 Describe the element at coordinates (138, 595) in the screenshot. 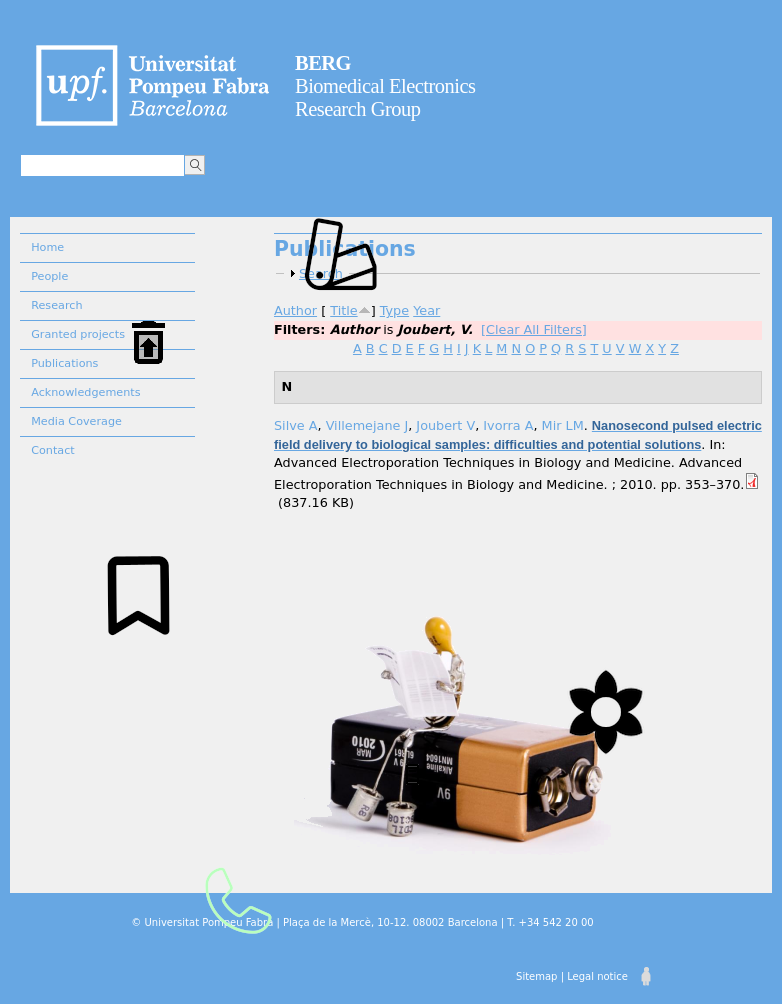

I see `save this item for later` at that location.